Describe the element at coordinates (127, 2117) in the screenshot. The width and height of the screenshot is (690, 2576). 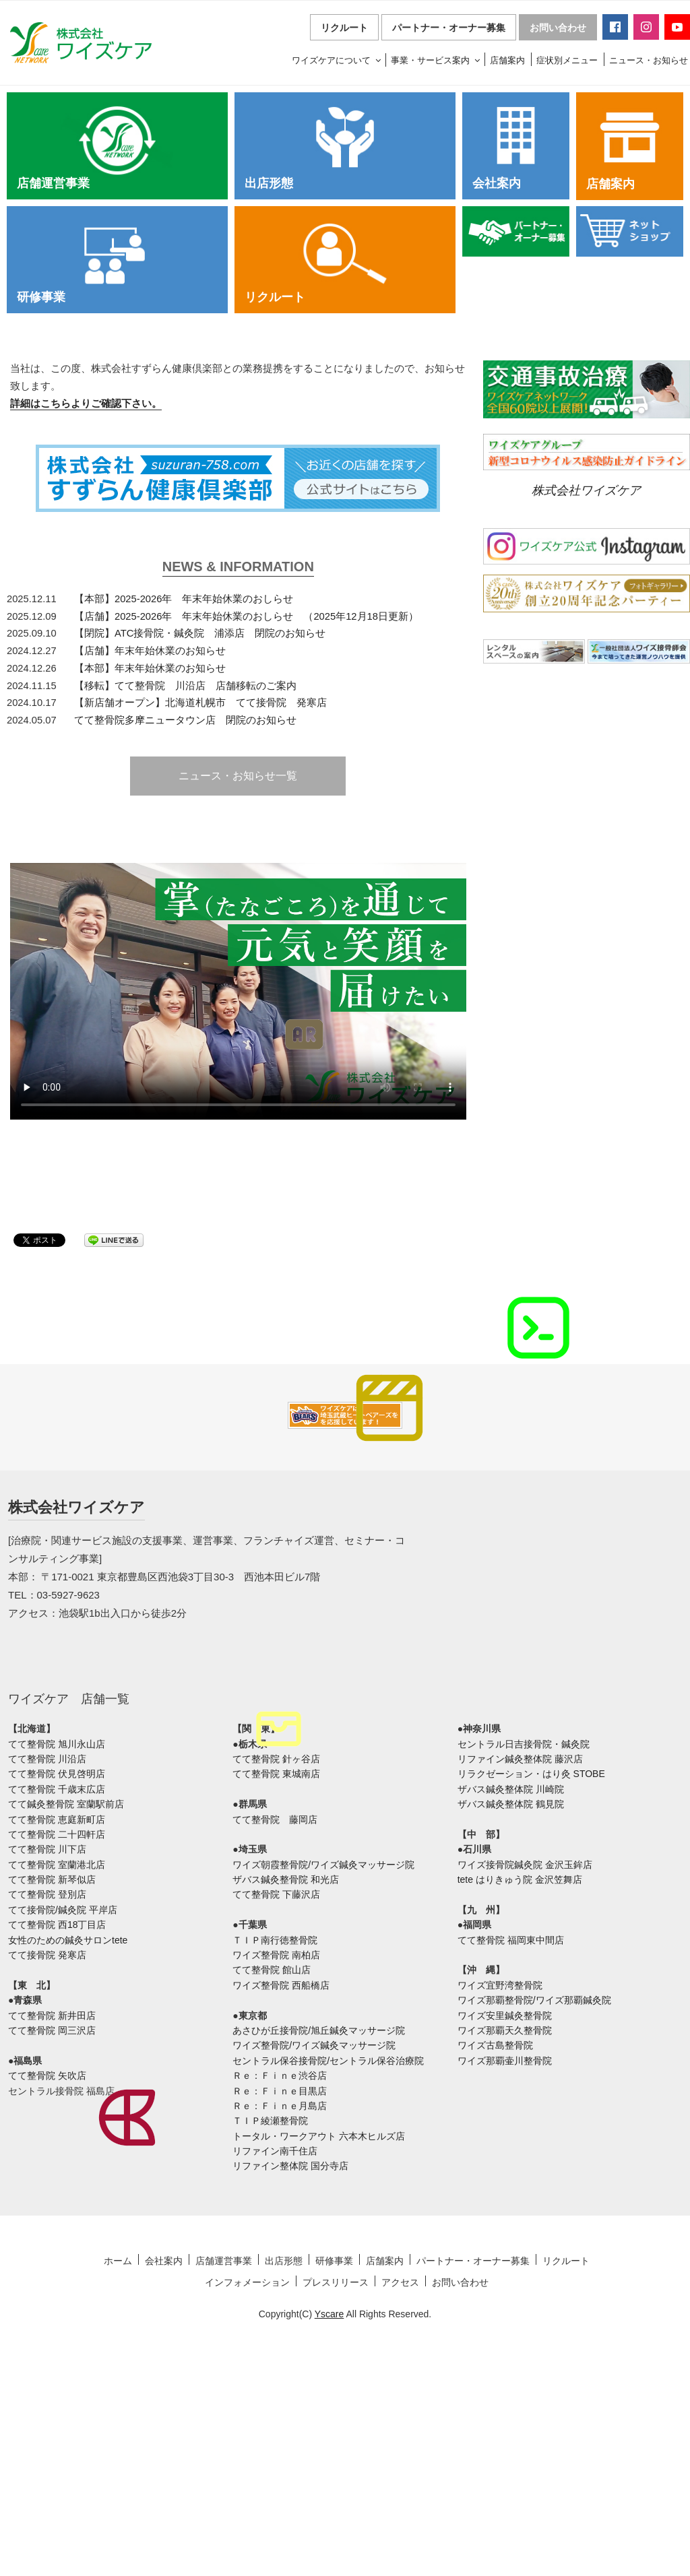
I see `open Craft app` at that location.